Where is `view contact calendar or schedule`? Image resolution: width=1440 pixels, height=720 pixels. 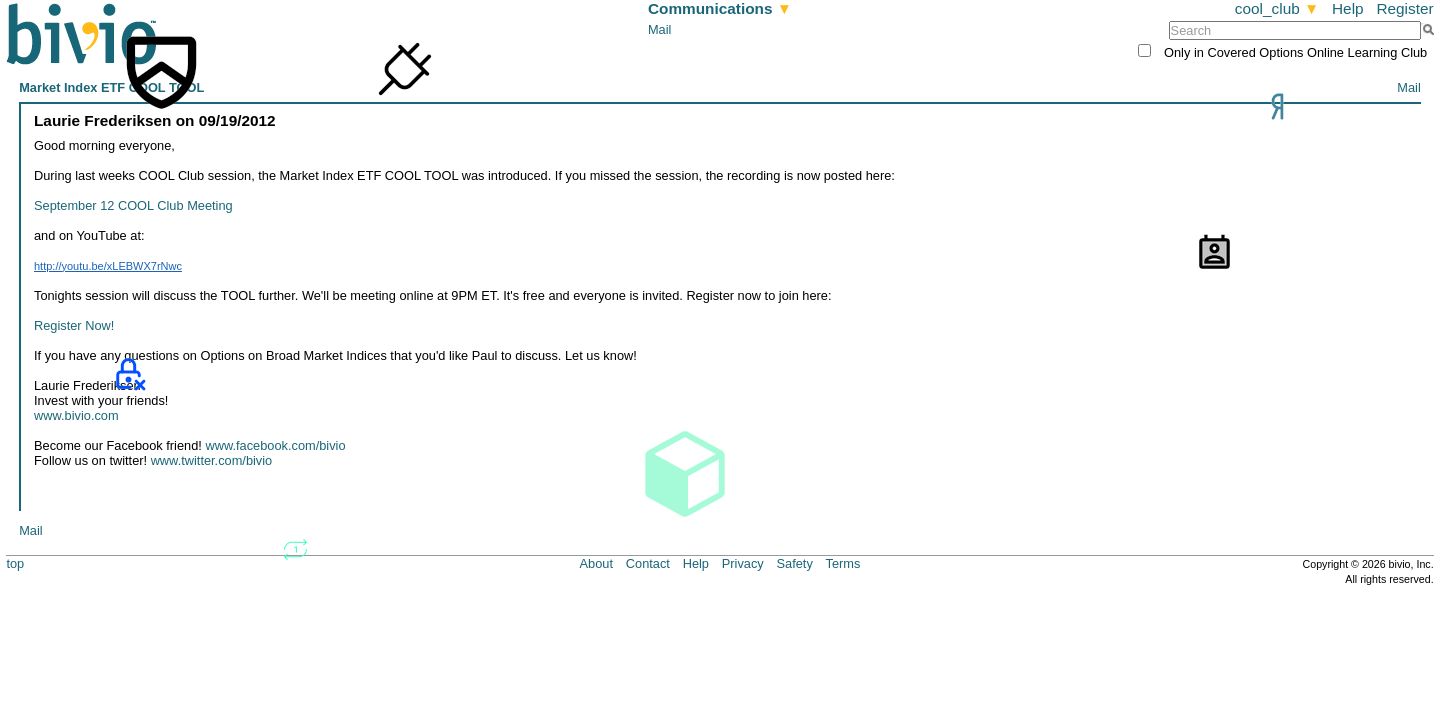 view contact calendar or schedule is located at coordinates (1214, 253).